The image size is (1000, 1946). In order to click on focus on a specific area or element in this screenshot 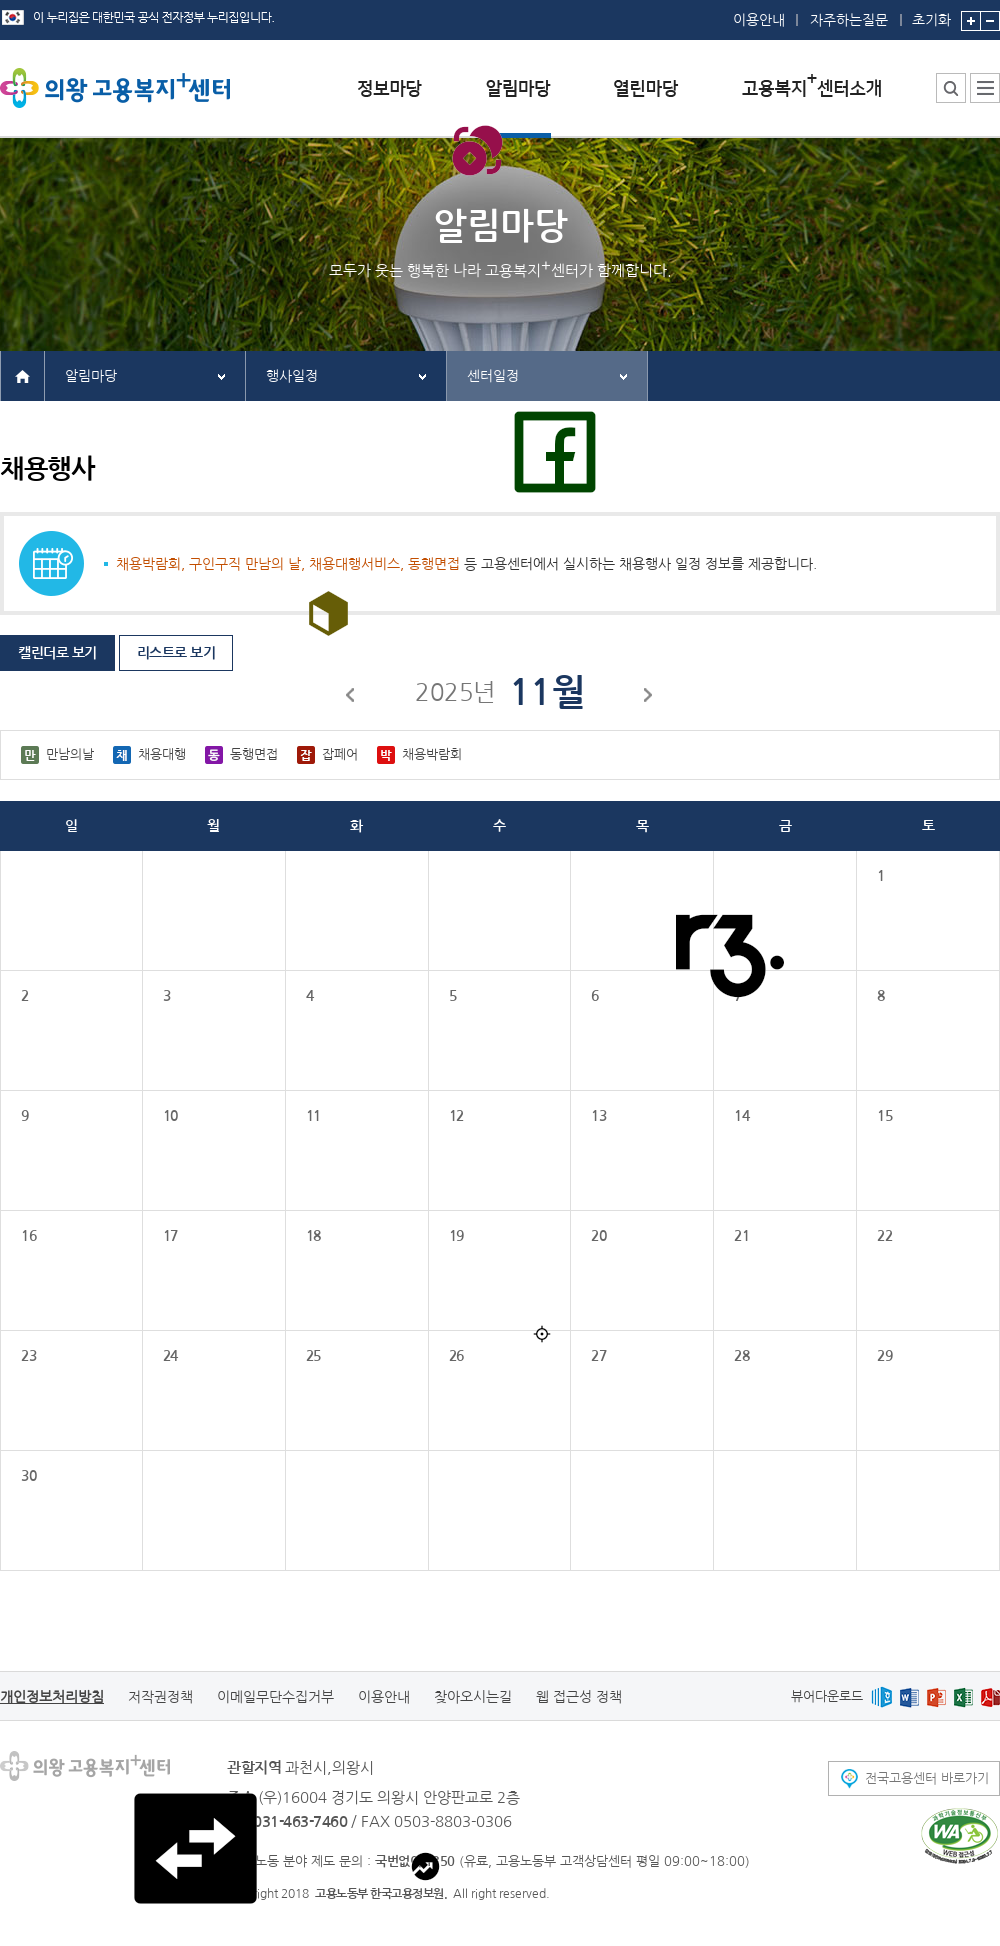, I will do `click(542, 1334)`.